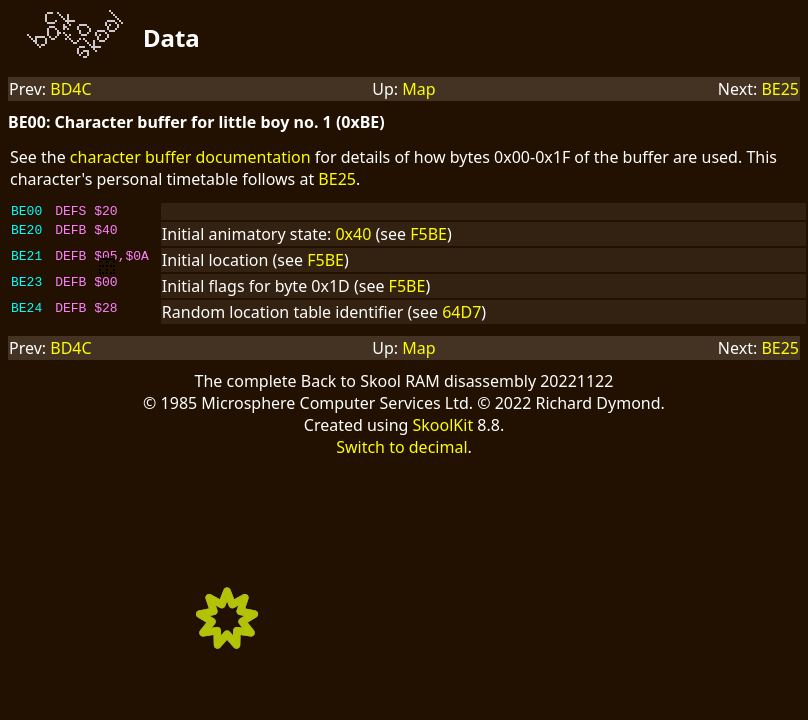  I want to click on apply border to top edge of cell or table, so click(107, 266).